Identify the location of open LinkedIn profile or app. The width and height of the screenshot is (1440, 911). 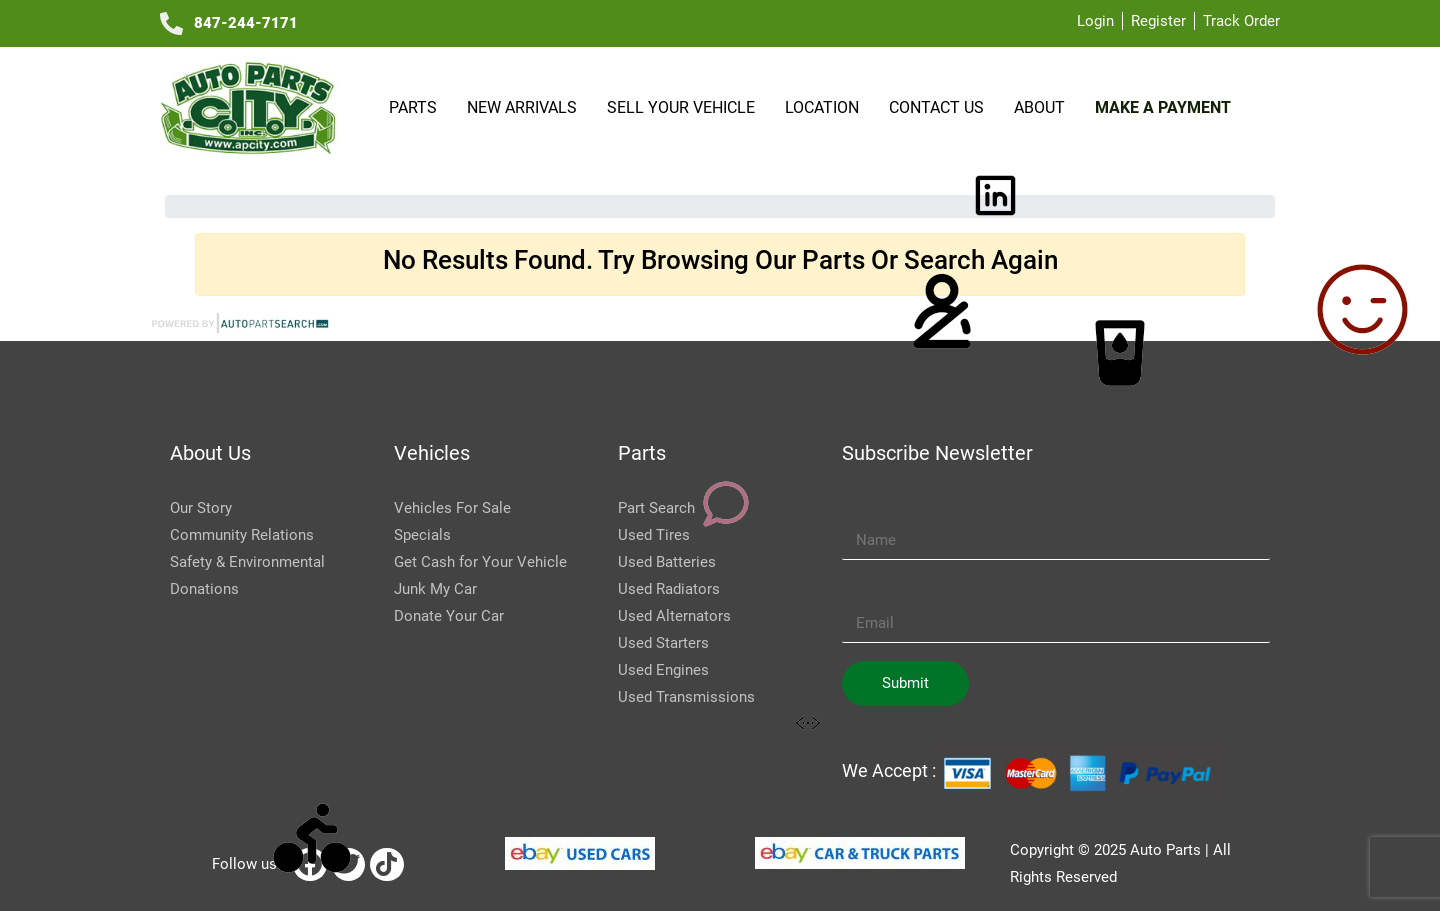
(995, 195).